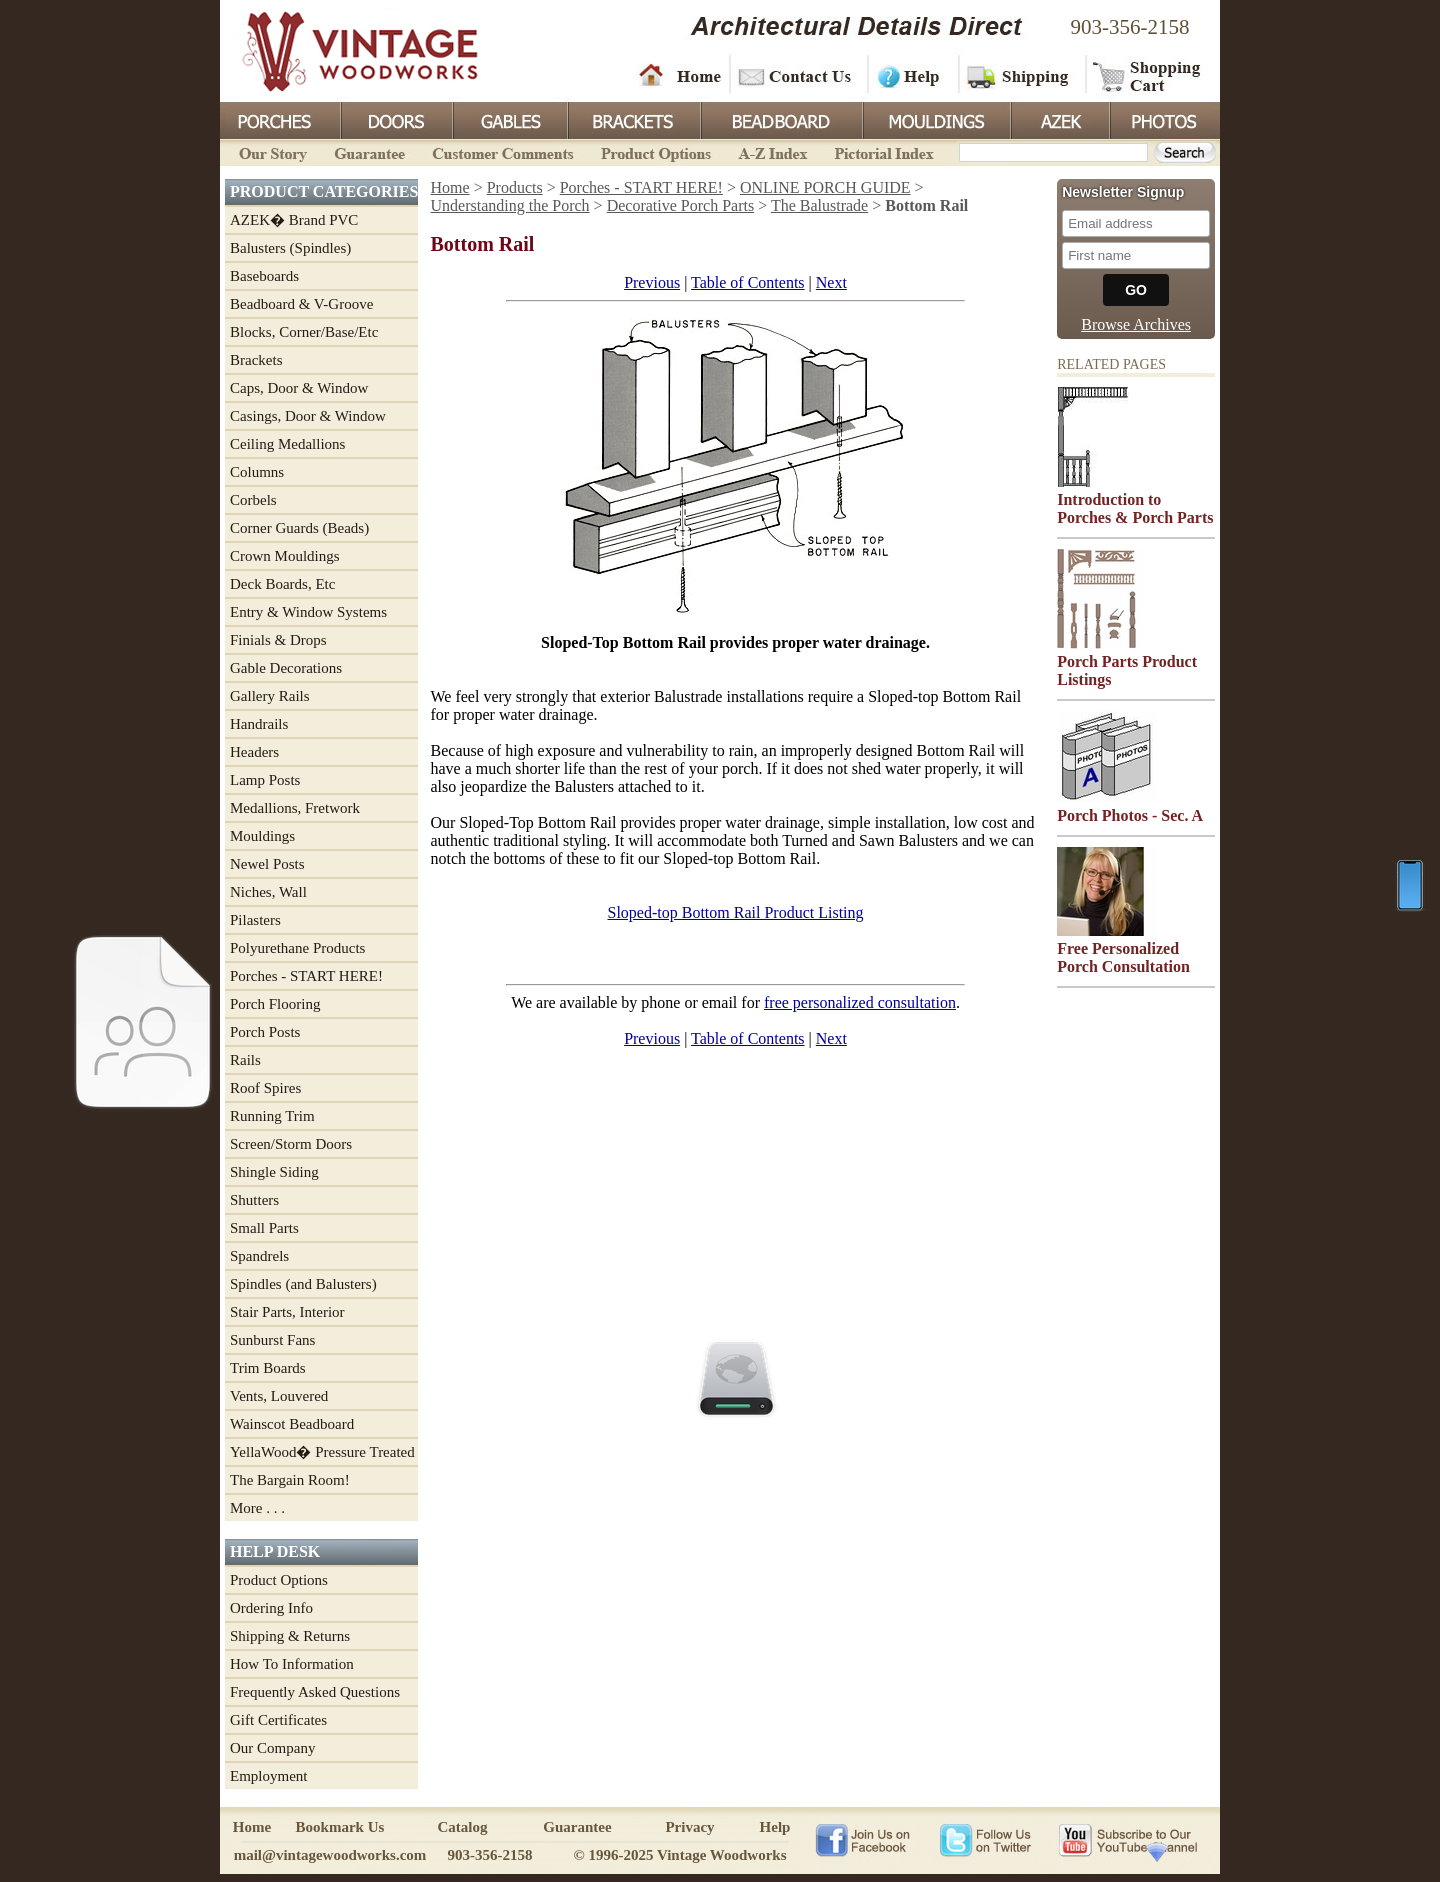  What do you see at coordinates (736, 1378) in the screenshot?
I see `access network server or shared storage` at bounding box center [736, 1378].